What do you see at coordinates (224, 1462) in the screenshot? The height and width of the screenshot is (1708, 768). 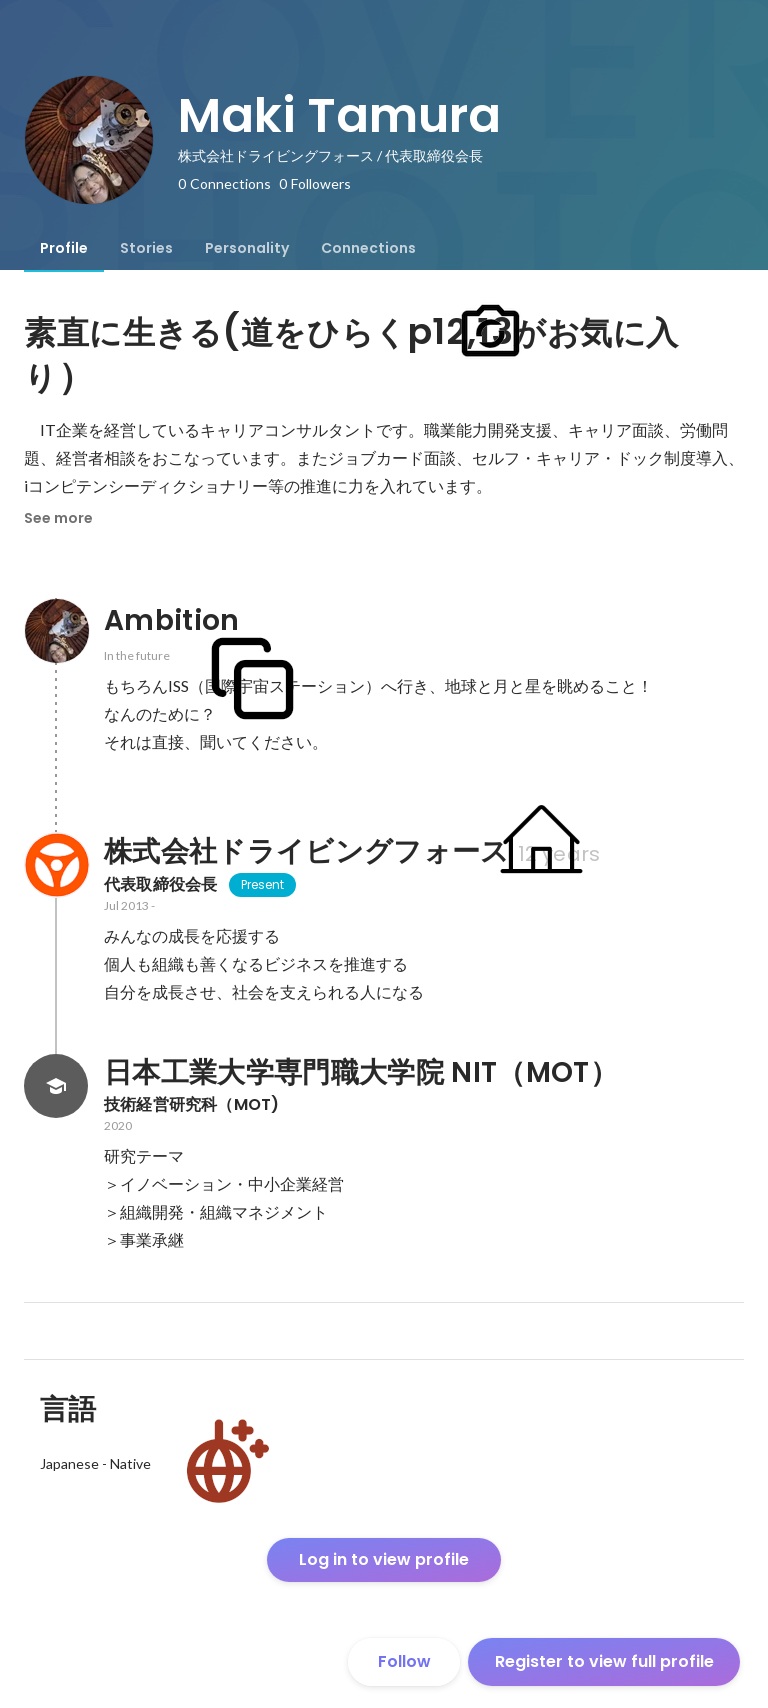 I see `access party or celebration mode` at bounding box center [224, 1462].